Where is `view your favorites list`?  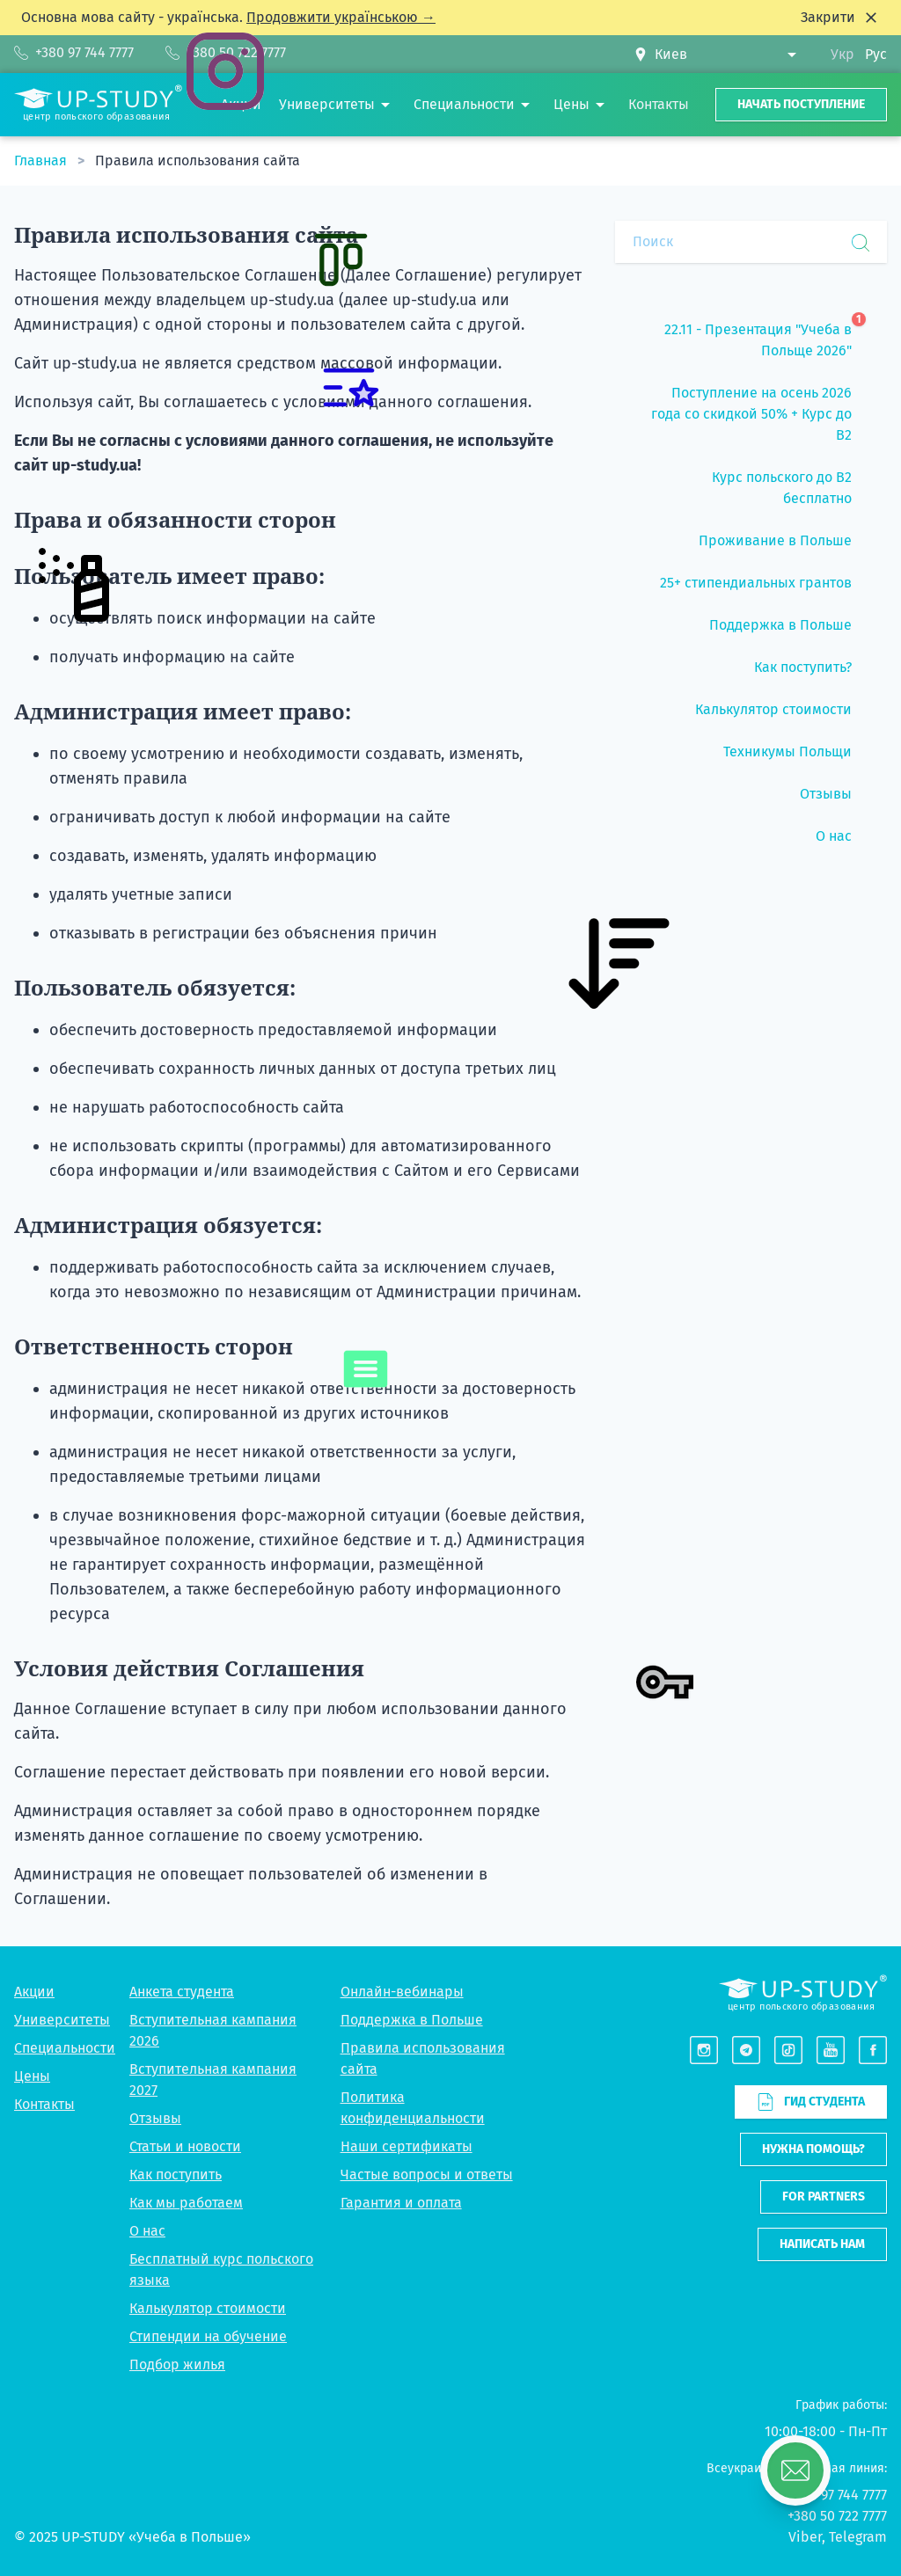 view your favorites list is located at coordinates (348, 387).